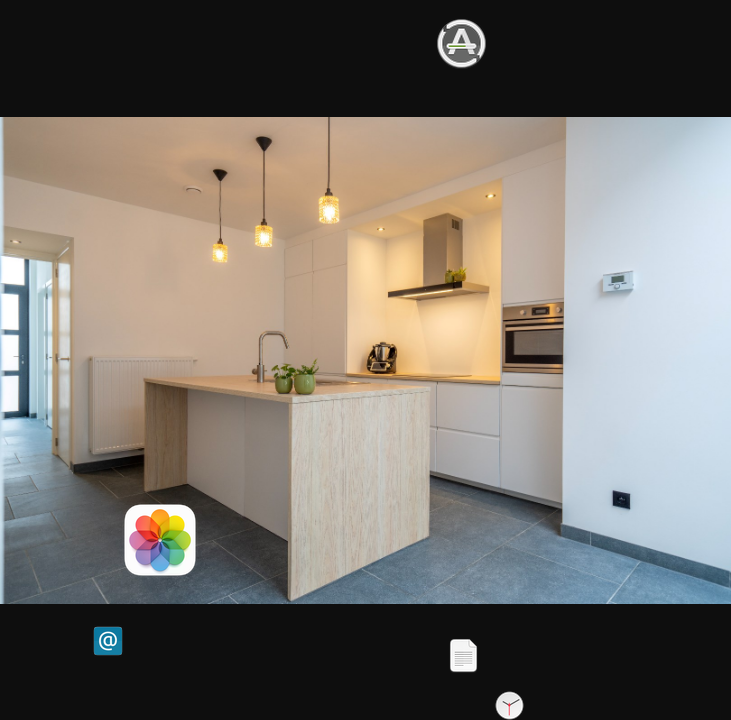  I want to click on a plain text file, so click(463, 655).